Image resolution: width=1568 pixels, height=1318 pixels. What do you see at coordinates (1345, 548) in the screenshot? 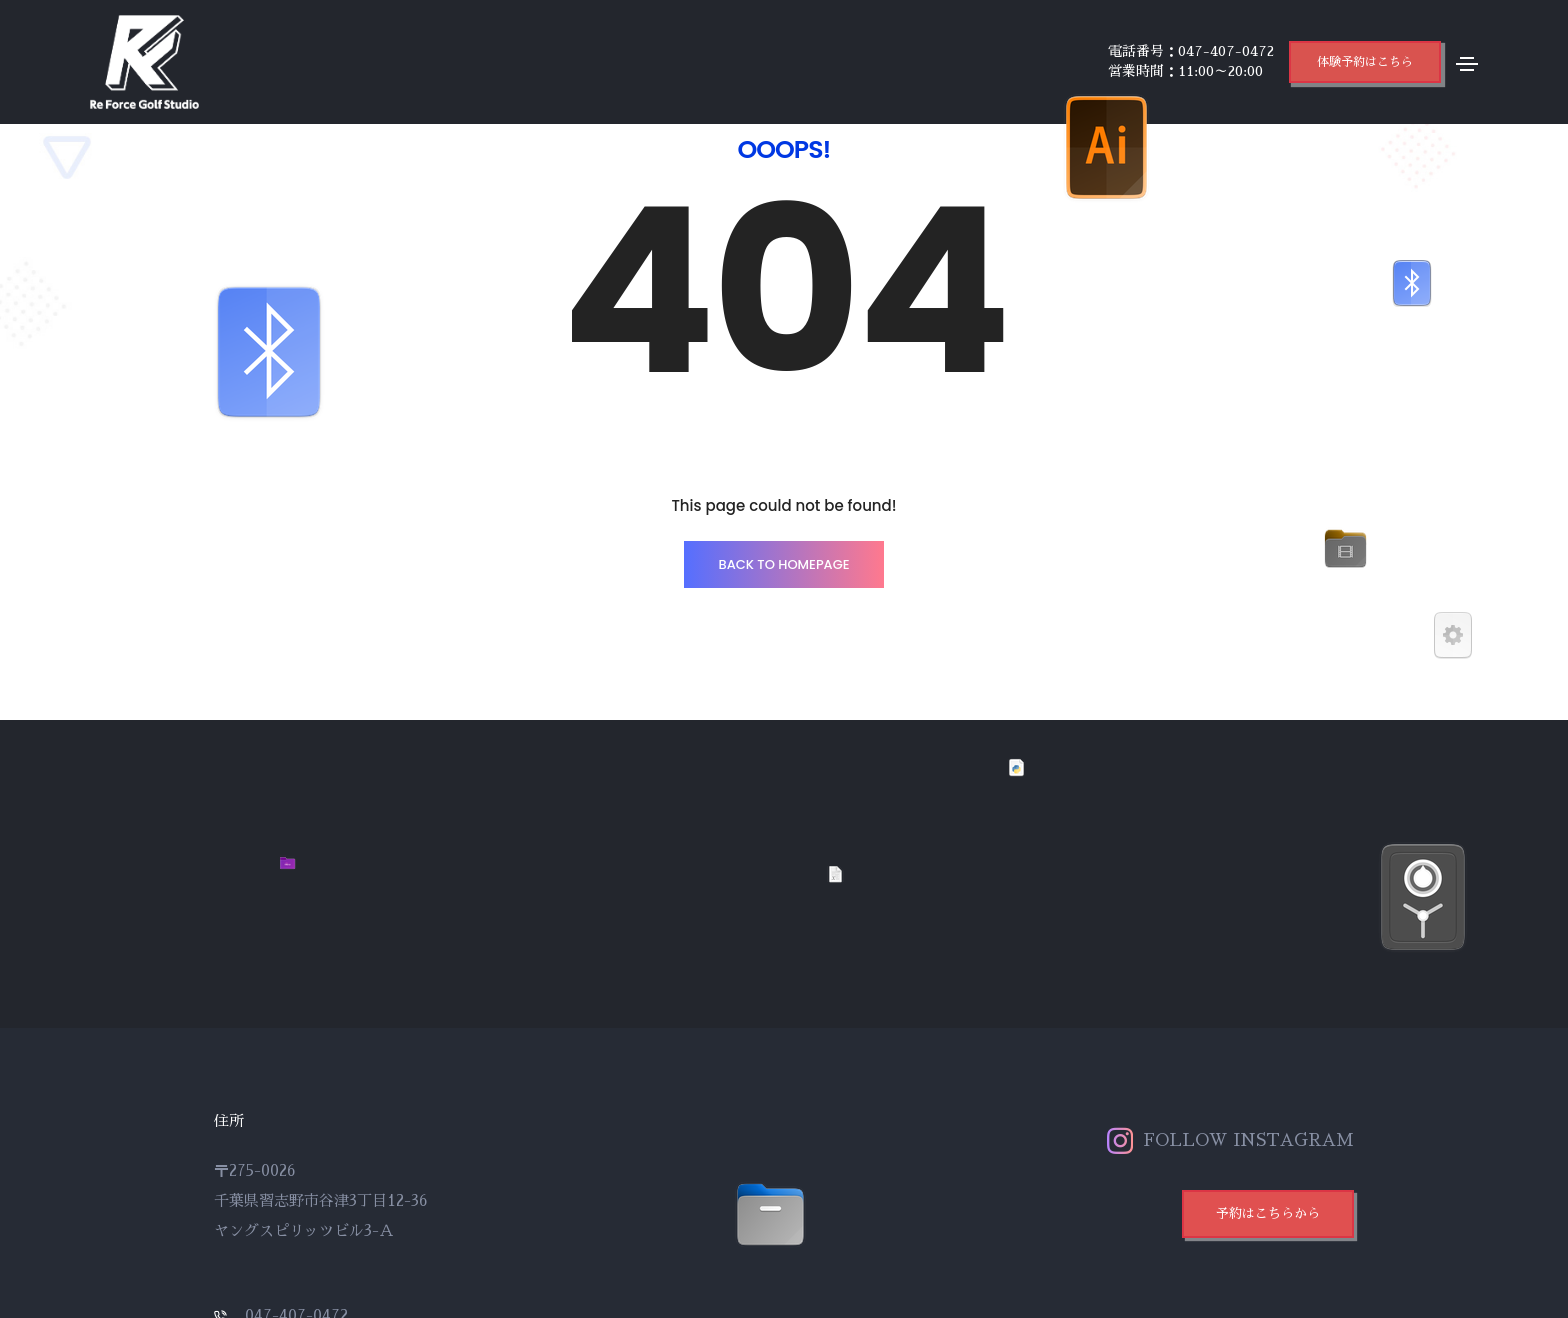
I see `open your videos folder` at bounding box center [1345, 548].